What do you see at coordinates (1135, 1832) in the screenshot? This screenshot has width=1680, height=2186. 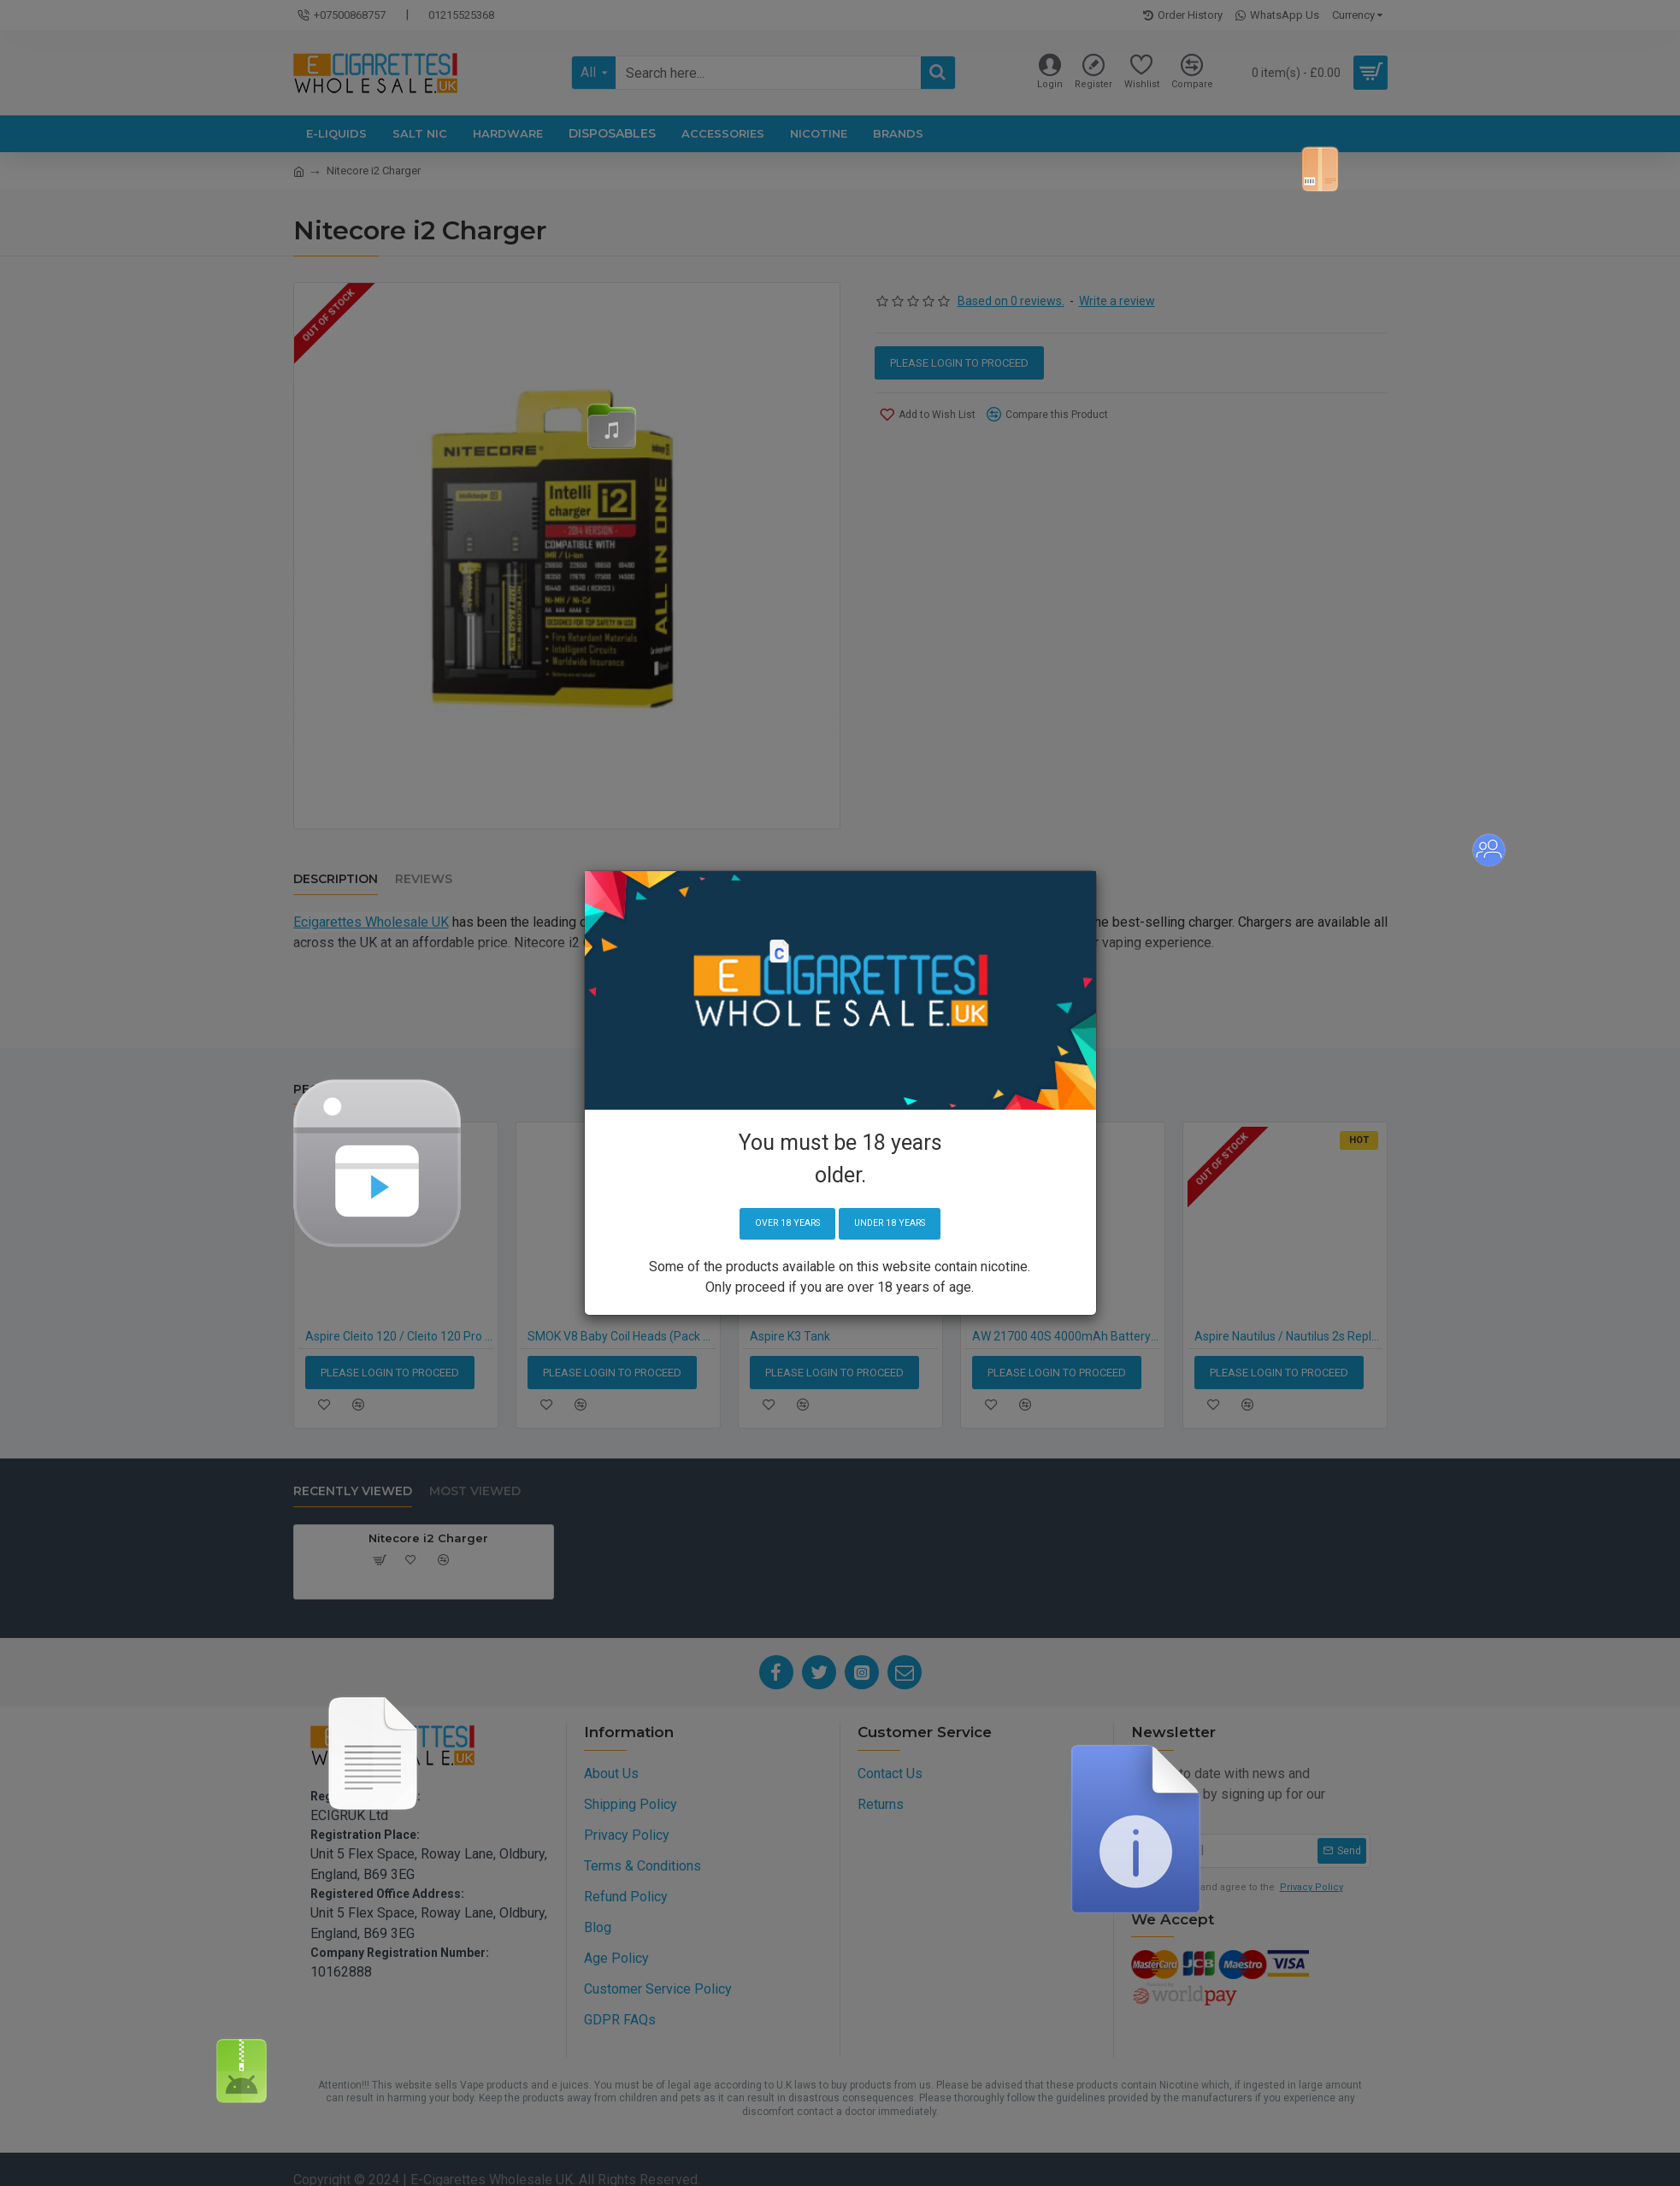 I see `view file details or properties` at bounding box center [1135, 1832].